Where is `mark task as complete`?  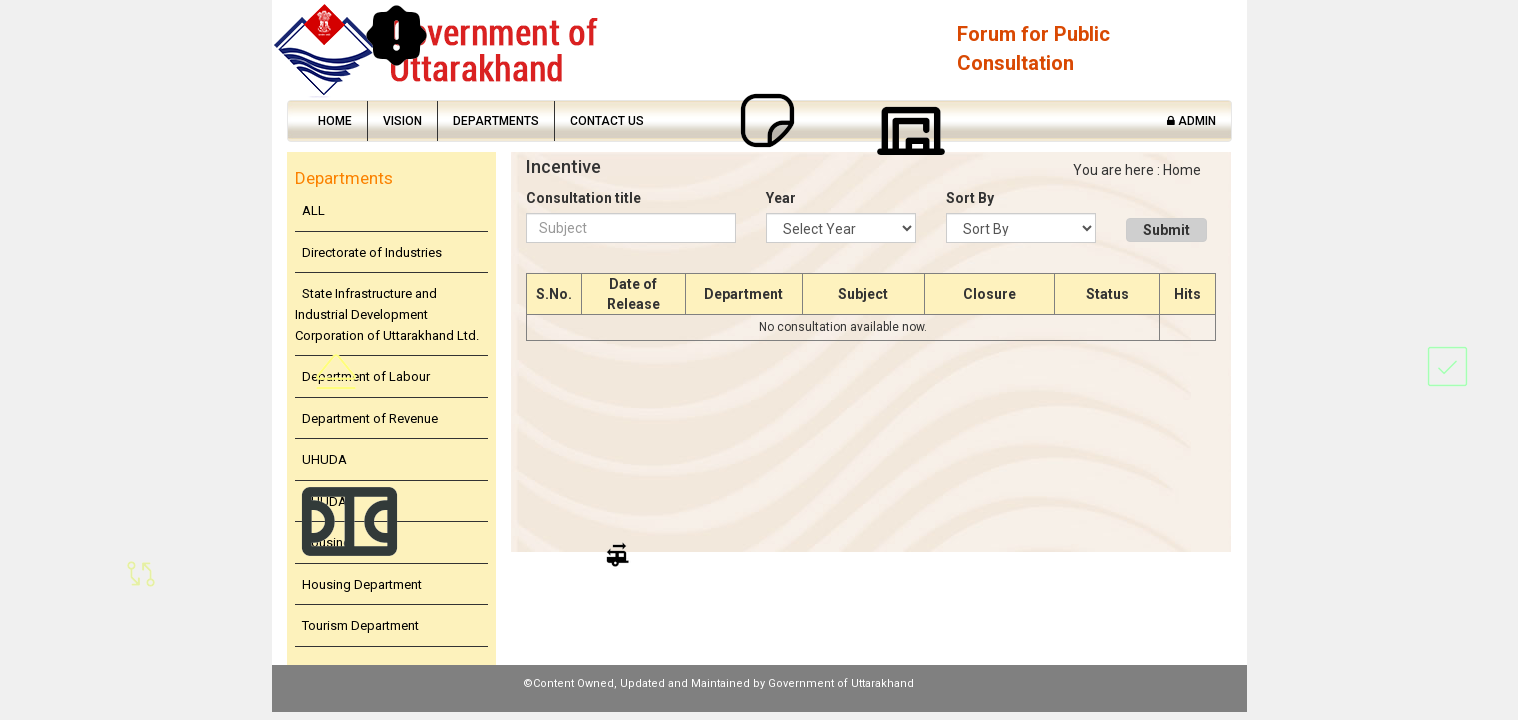 mark task as complete is located at coordinates (1447, 366).